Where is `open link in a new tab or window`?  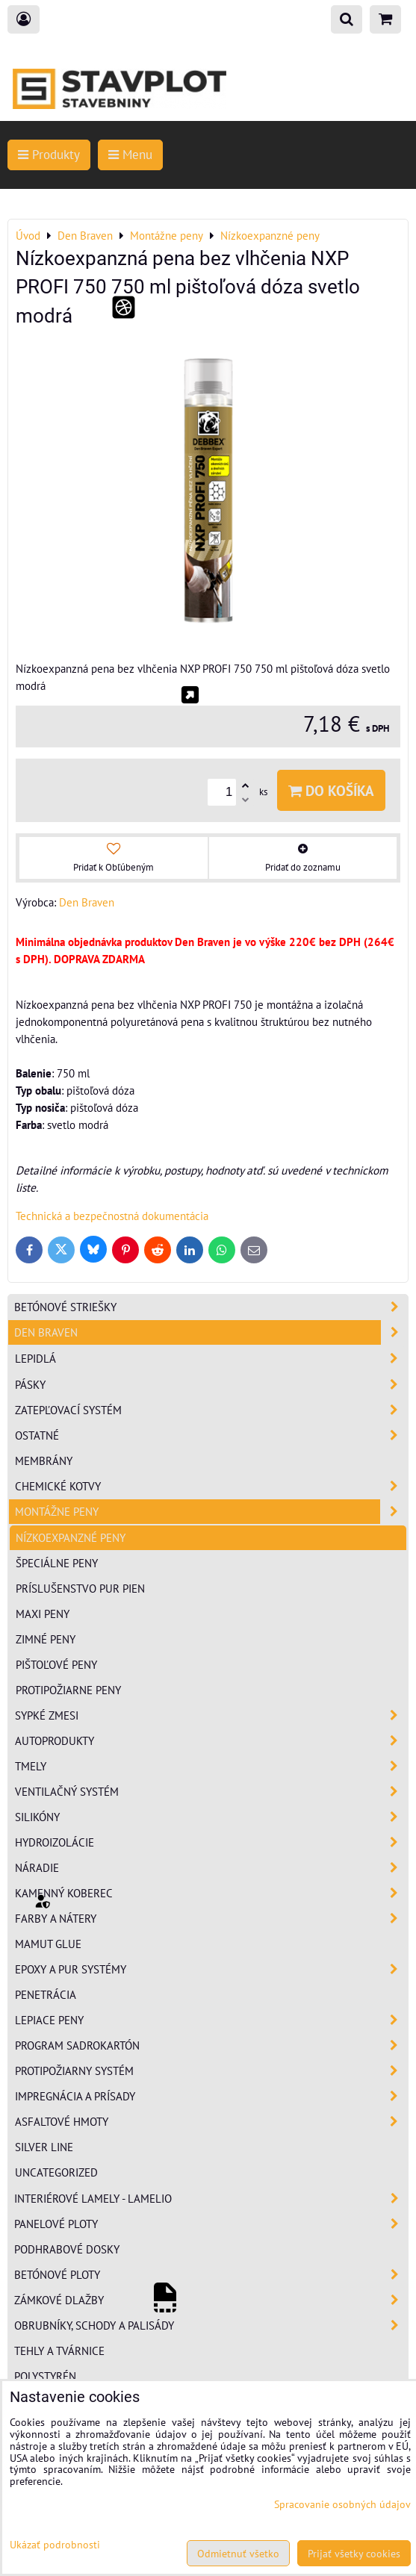 open link in a new tab or window is located at coordinates (190, 694).